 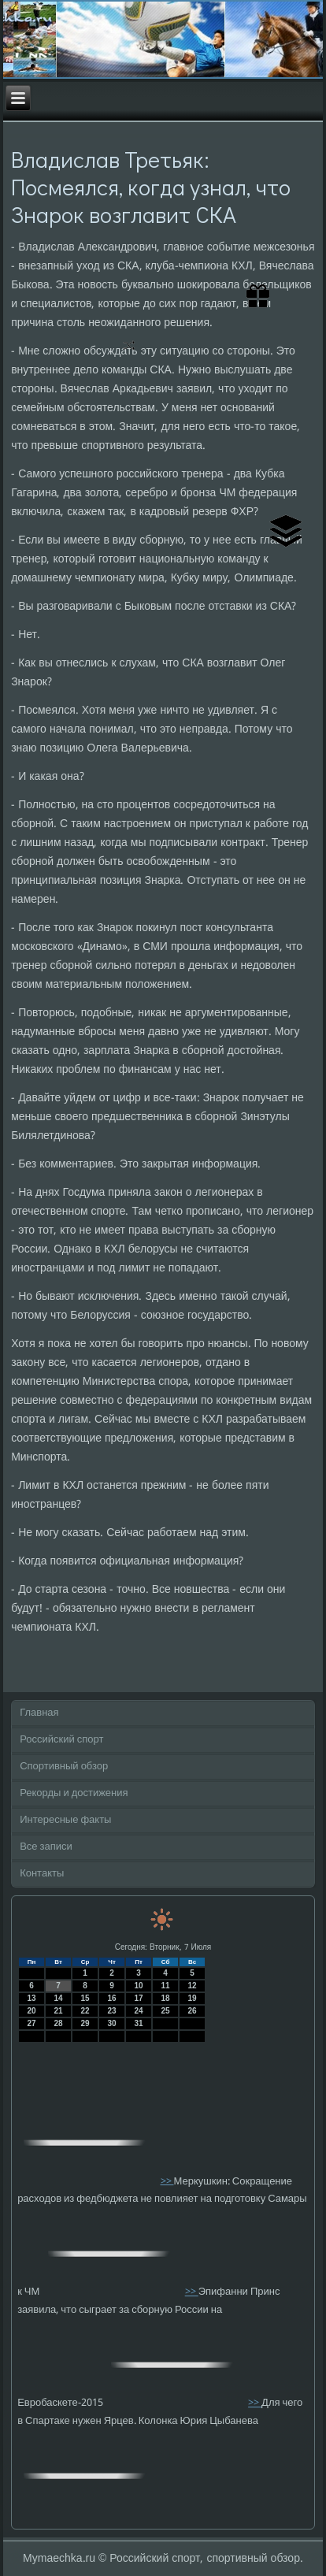 I want to click on access gifts or rewards, so click(x=257, y=295).